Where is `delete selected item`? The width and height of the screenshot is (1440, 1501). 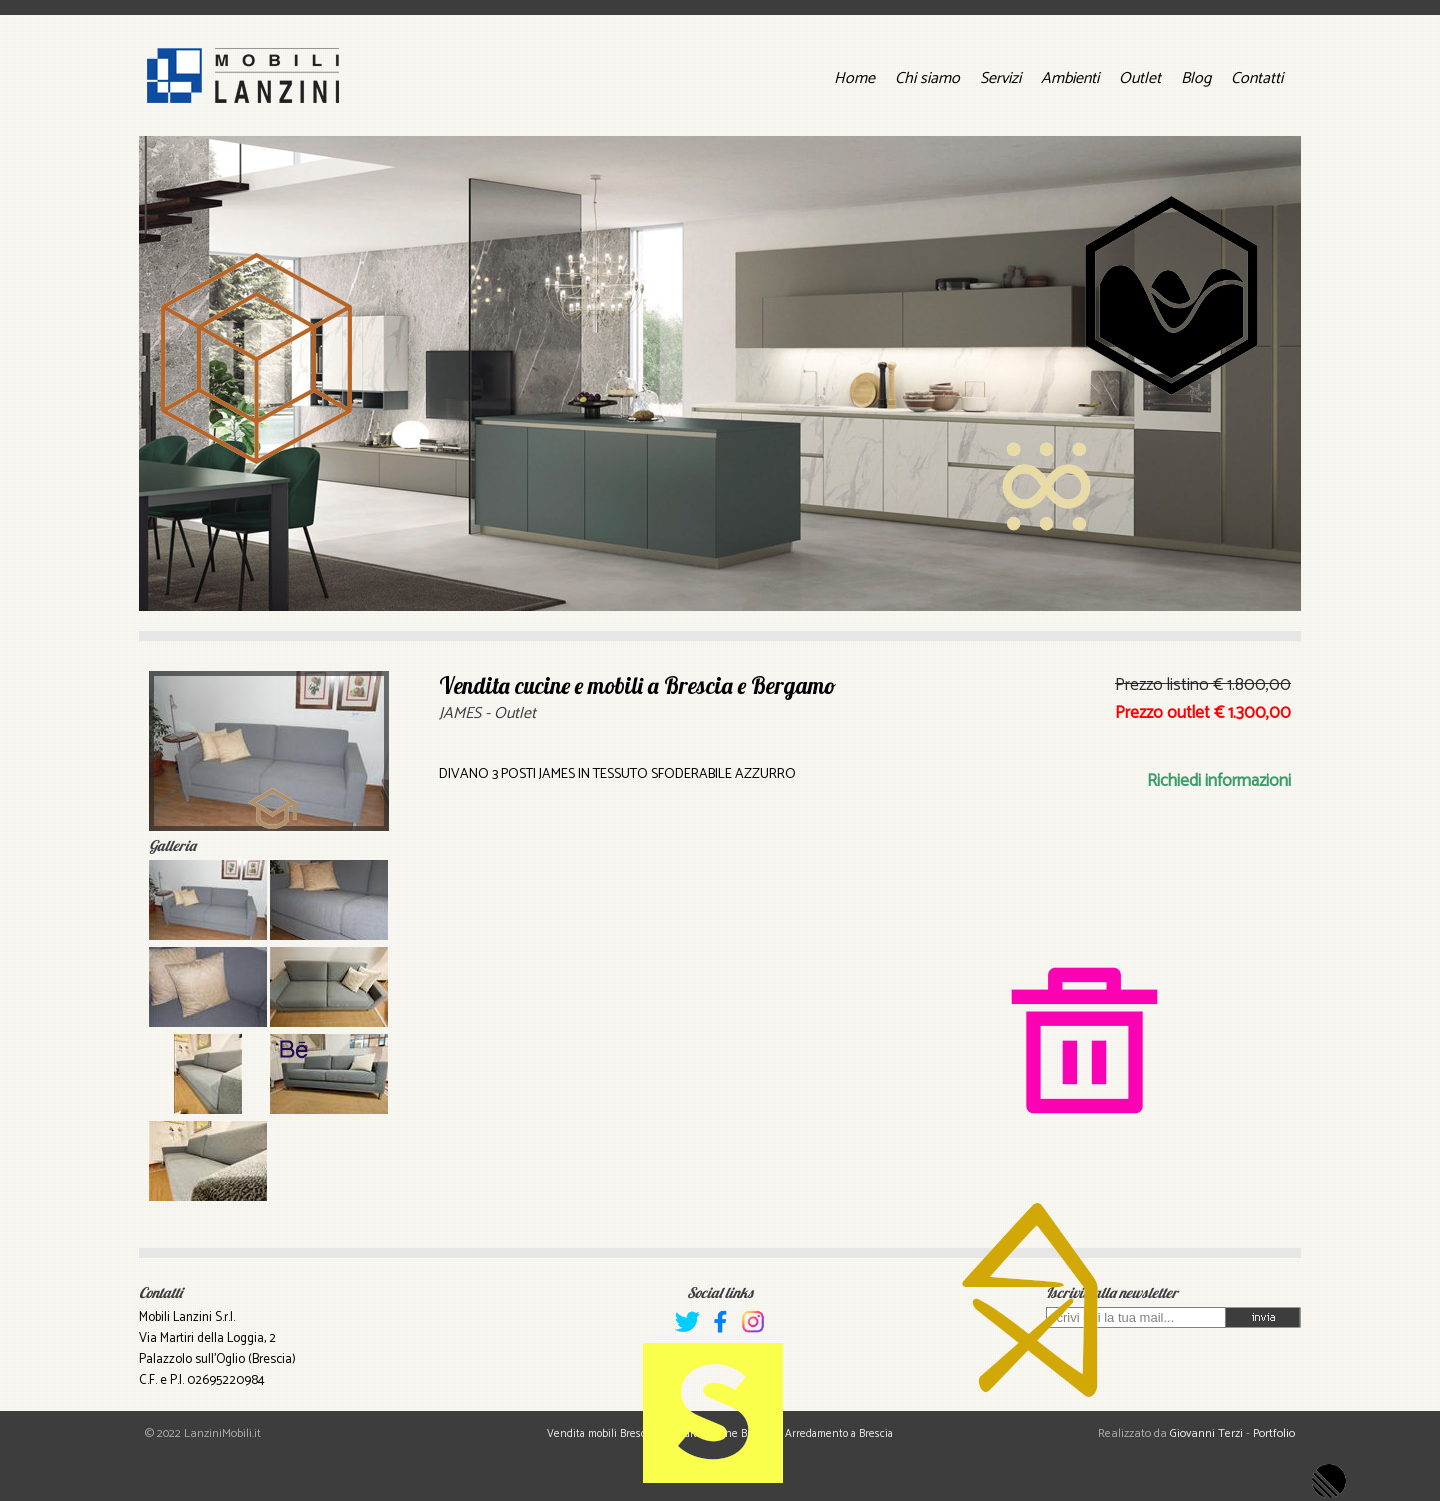 delete selected item is located at coordinates (1084, 1040).